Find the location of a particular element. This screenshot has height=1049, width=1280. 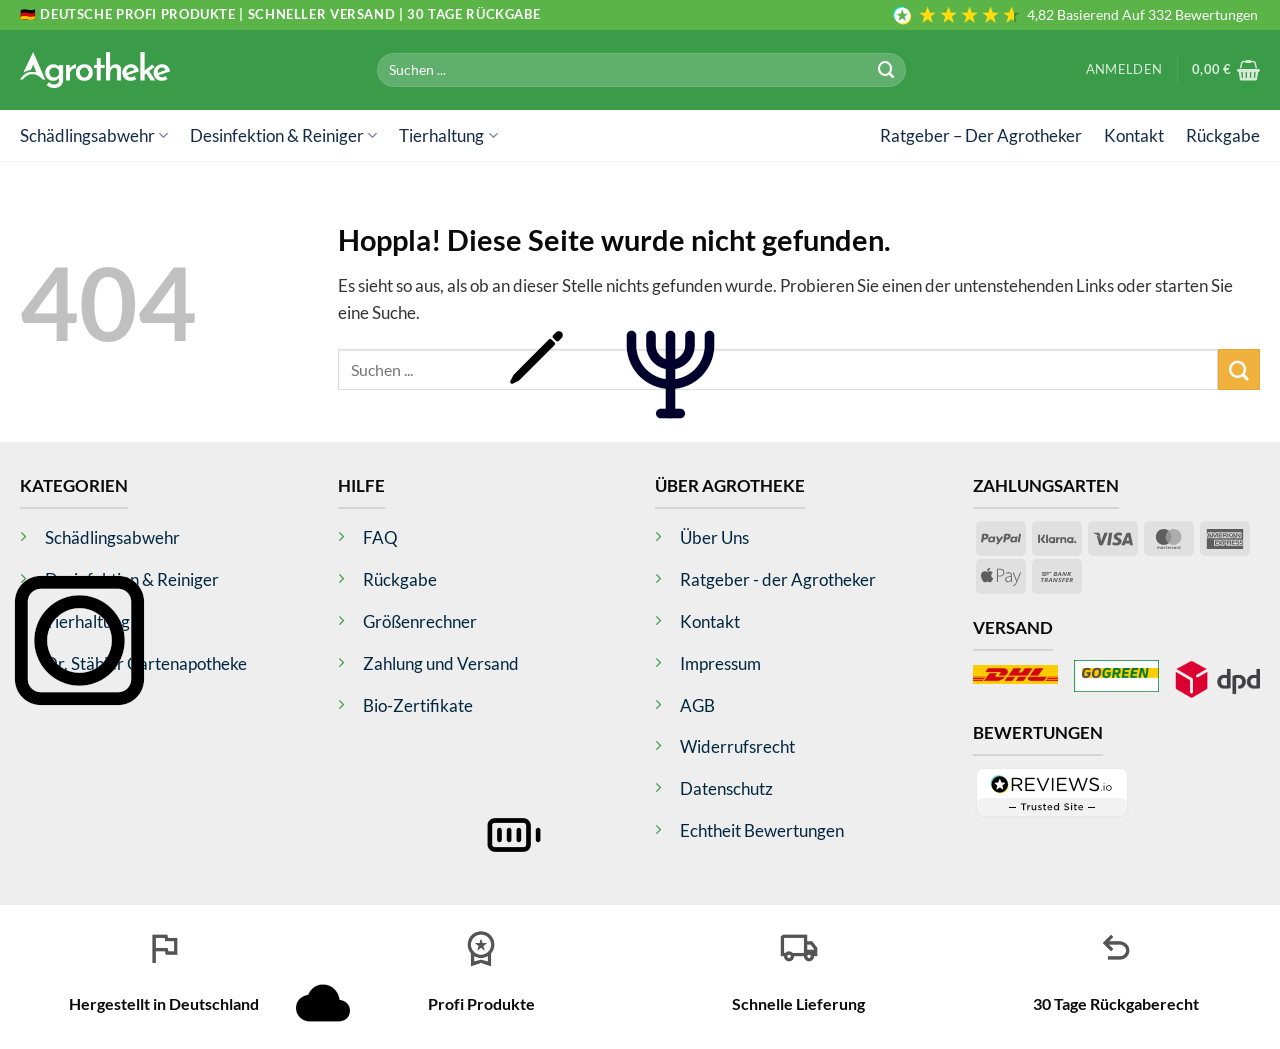

indicates device battery is fully charged is located at coordinates (514, 835).